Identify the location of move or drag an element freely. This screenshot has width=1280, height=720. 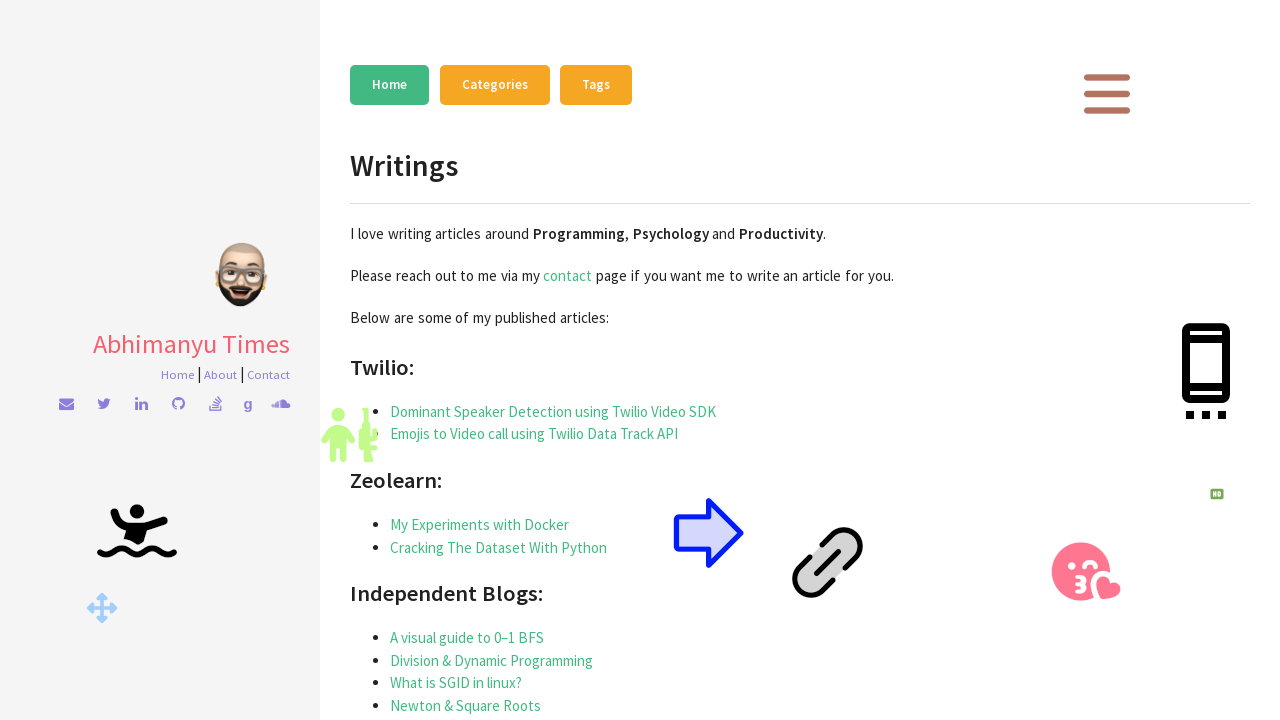
(102, 608).